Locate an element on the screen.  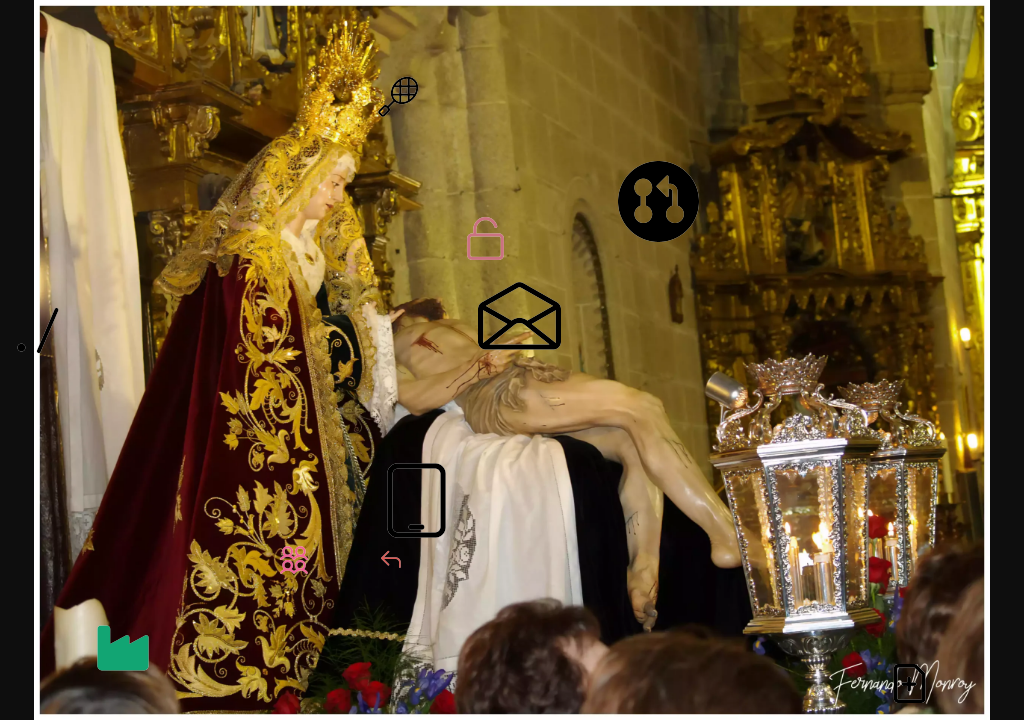
access tennis or racquet sports features is located at coordinates (397, 97).